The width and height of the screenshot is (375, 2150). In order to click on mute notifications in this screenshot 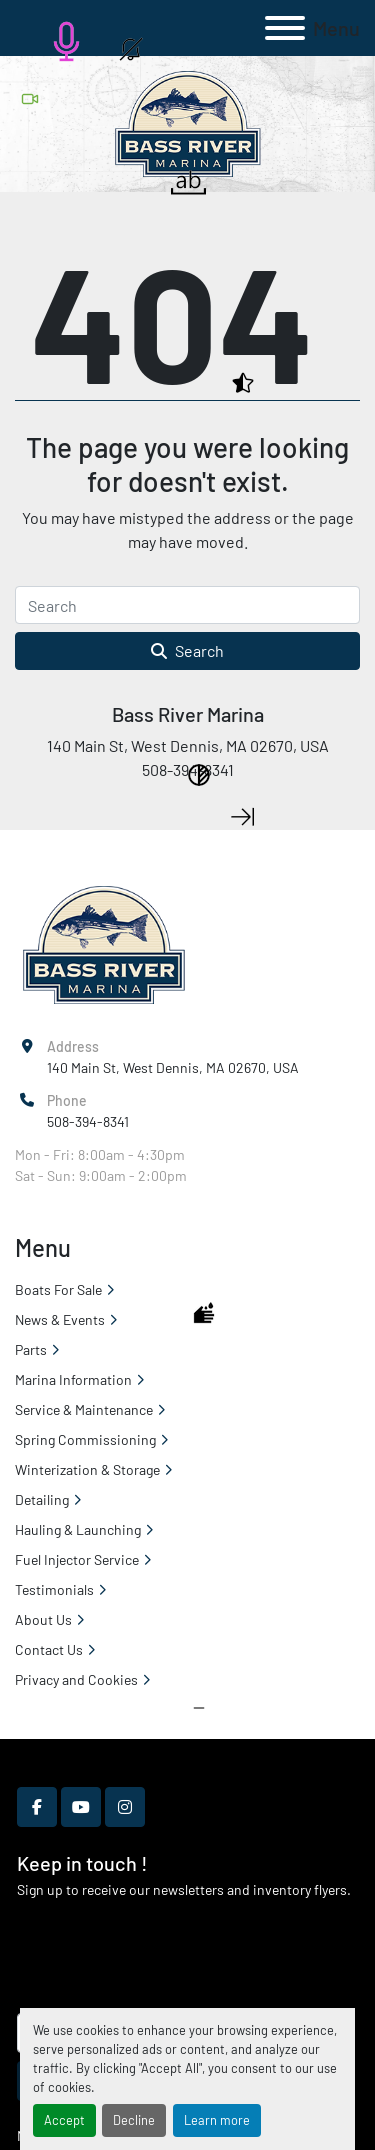, I will do `click(130, 49)`.